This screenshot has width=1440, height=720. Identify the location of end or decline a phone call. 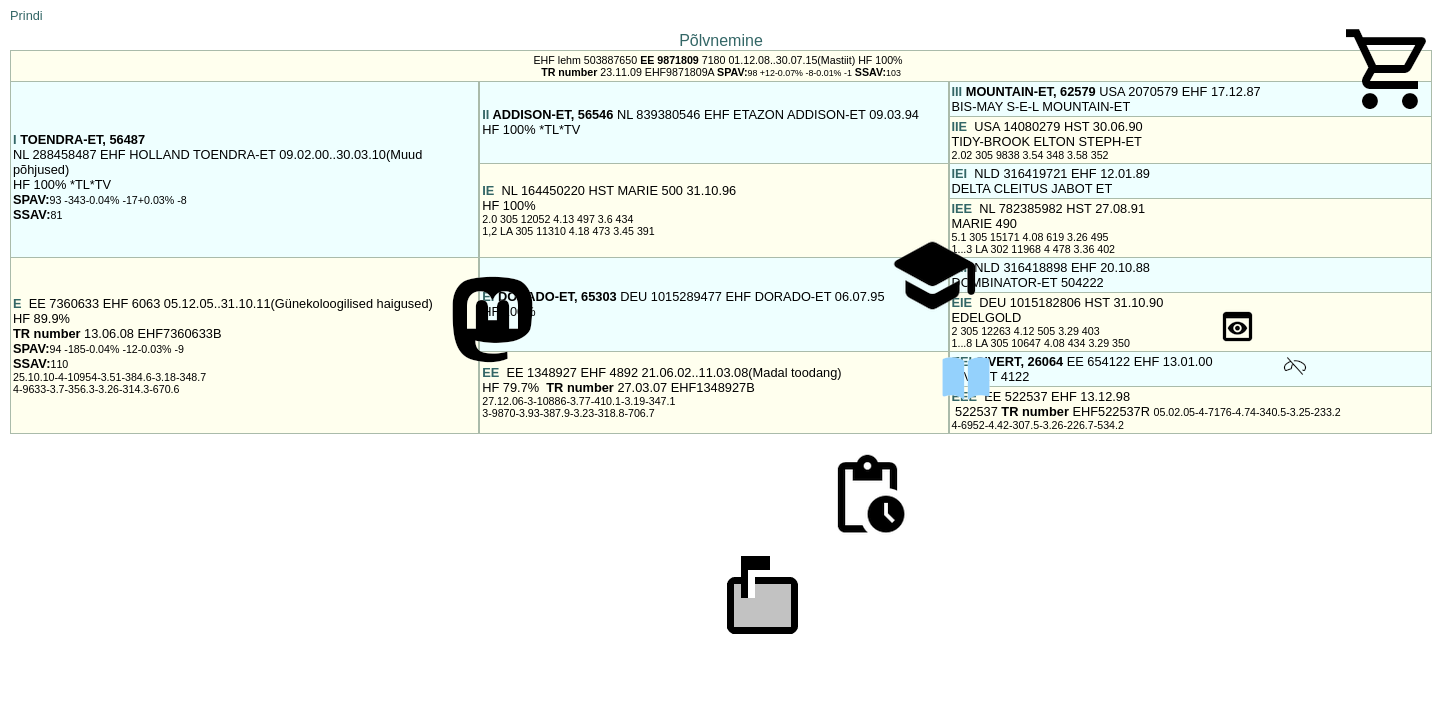
(1295, 366).